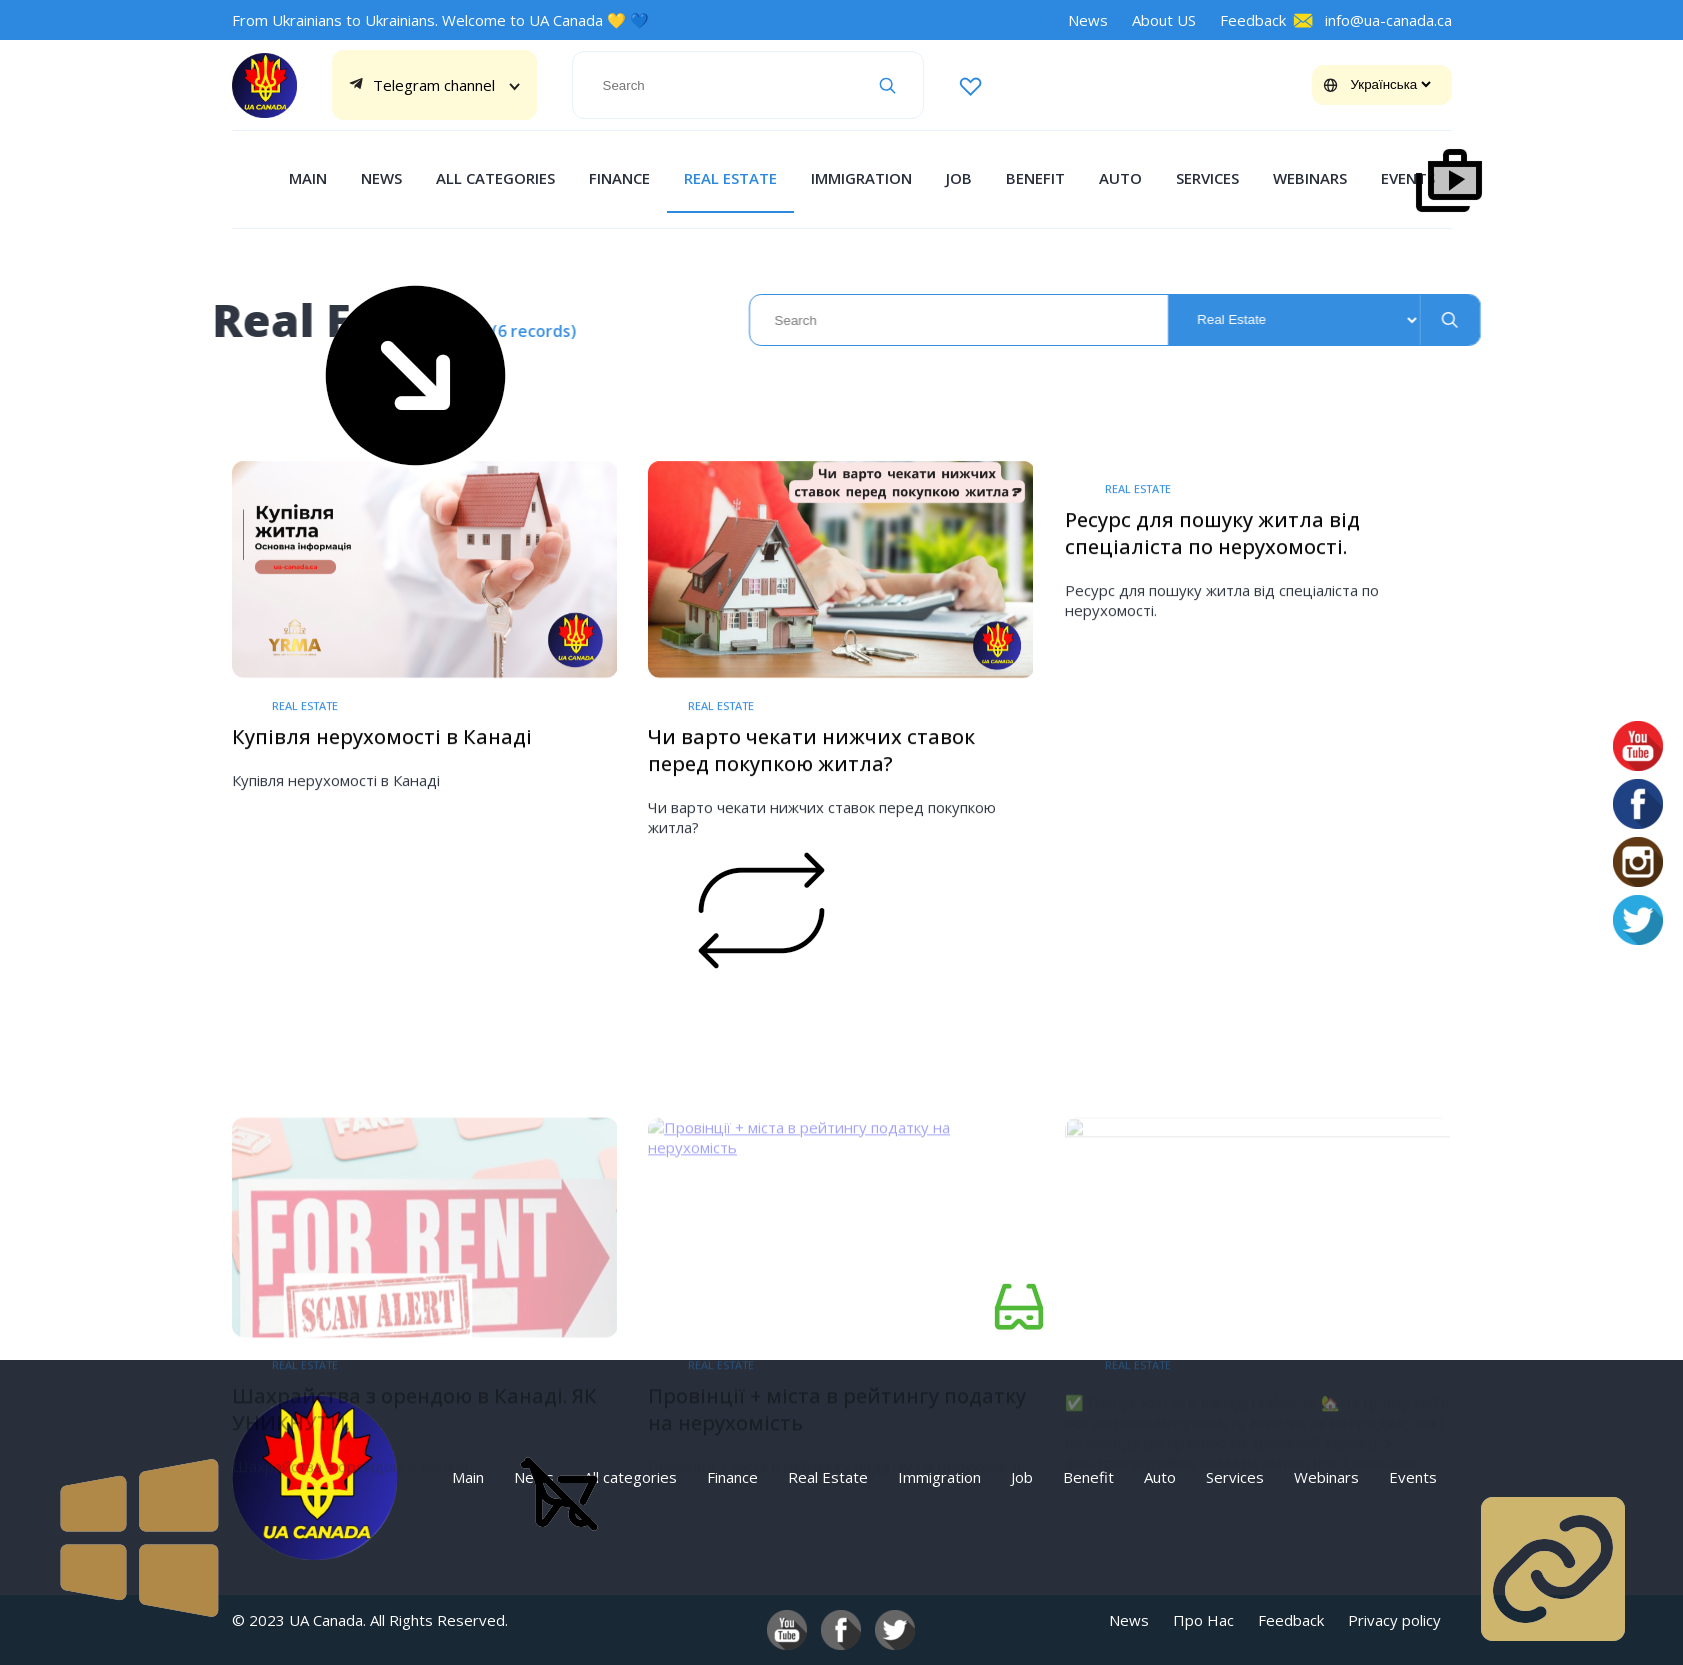  I want to click on view your google play store purchases, so click(1449, 182).